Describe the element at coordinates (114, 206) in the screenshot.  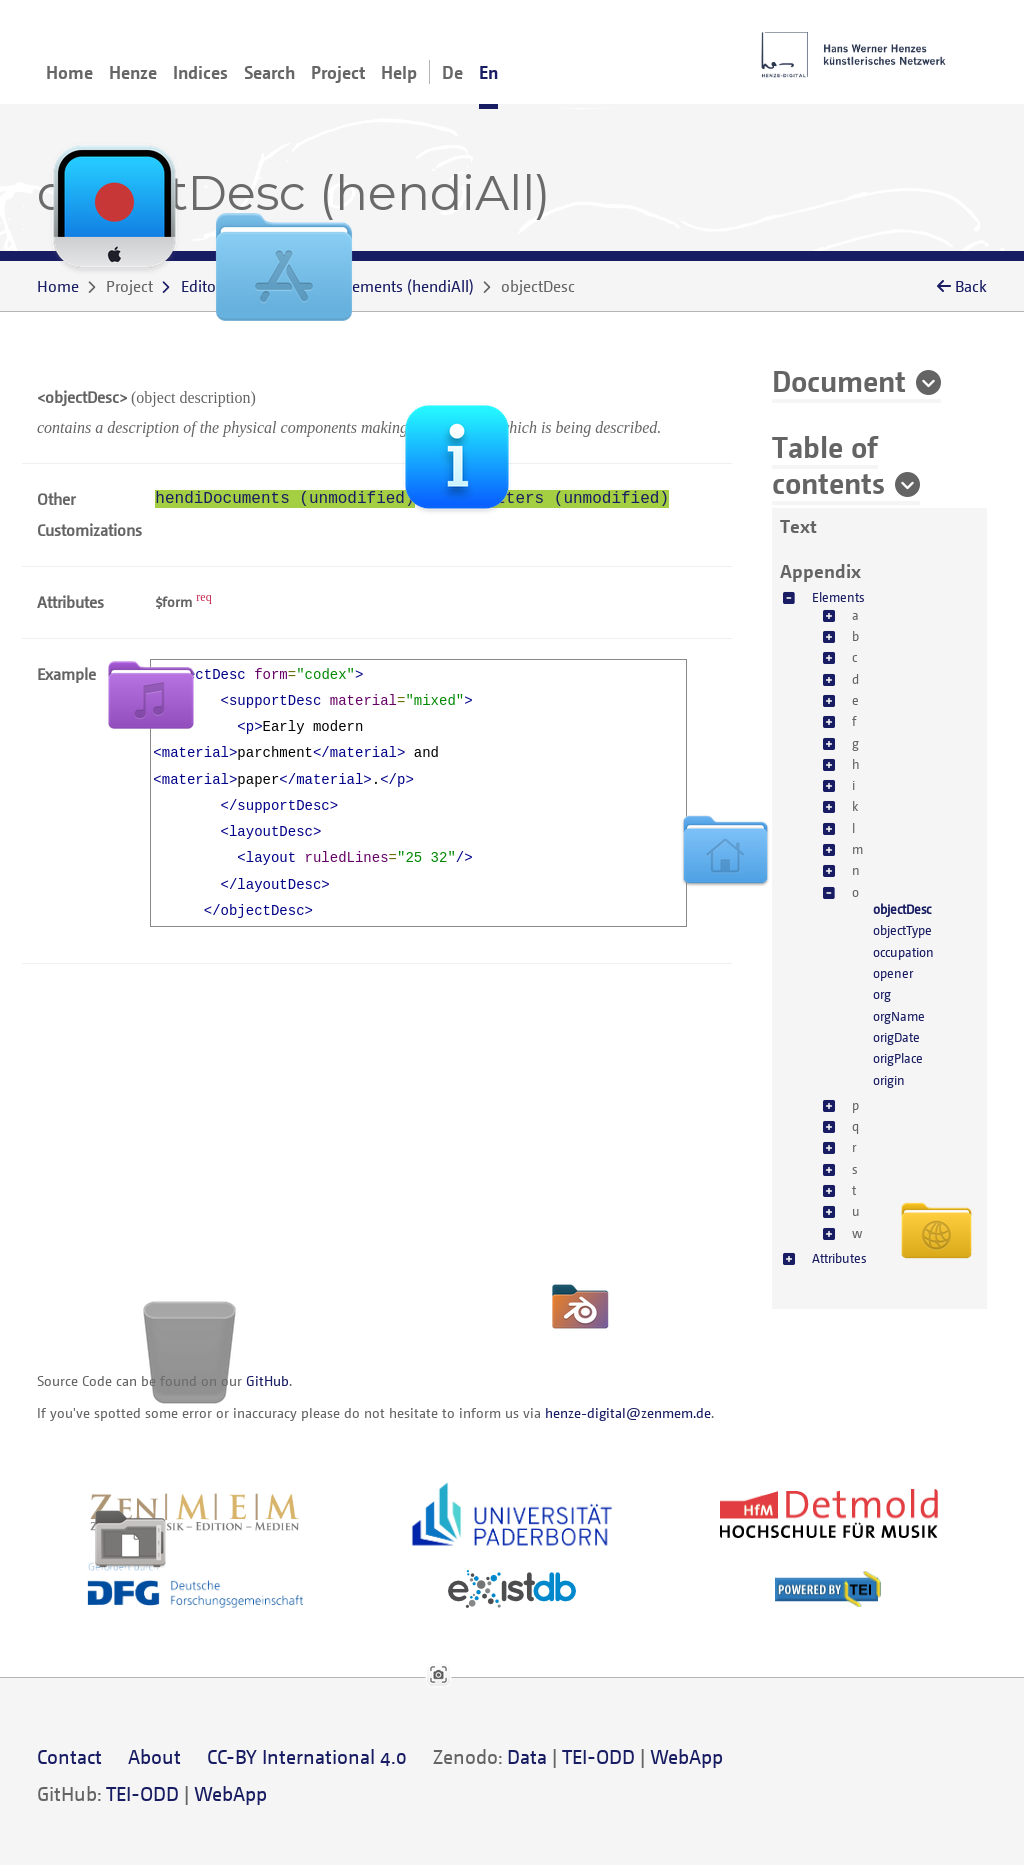
I see `launch xwayland video bridge for screen sharing` at that location.